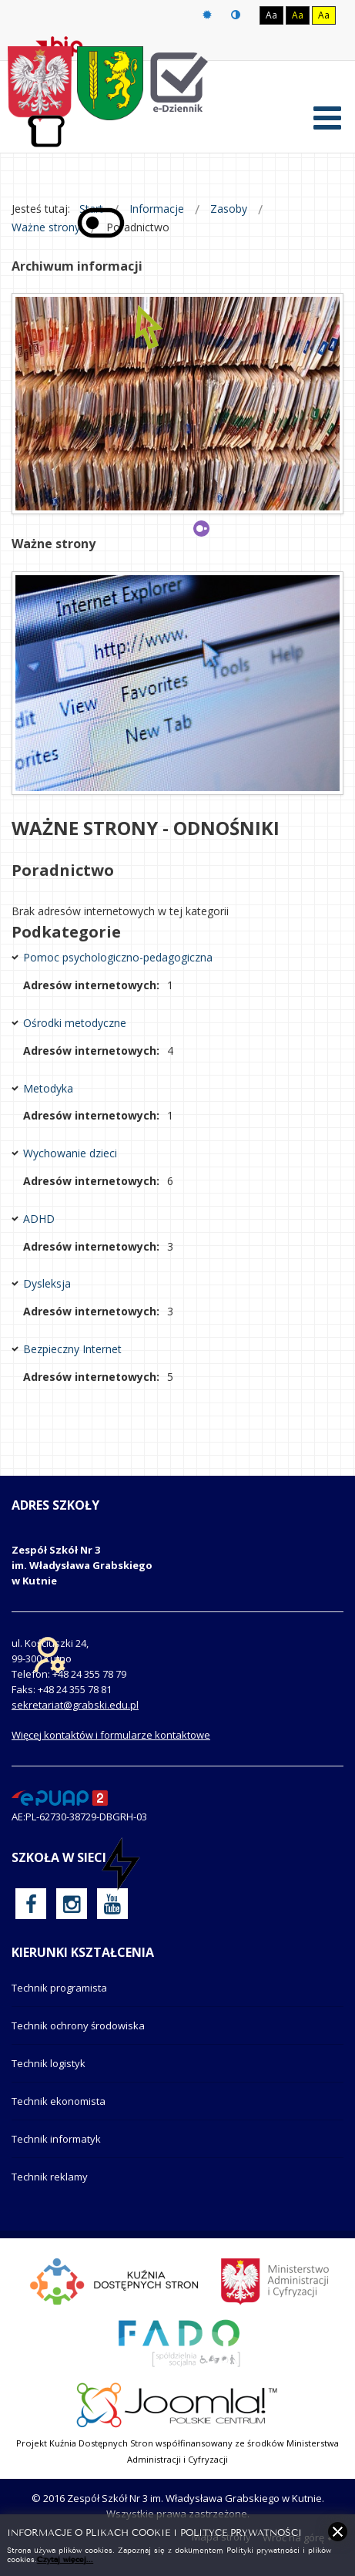  What do you see at coordinates (48, 1655) in the screenshot?
I see `access user account settings` at bounding box center [48, 1655].